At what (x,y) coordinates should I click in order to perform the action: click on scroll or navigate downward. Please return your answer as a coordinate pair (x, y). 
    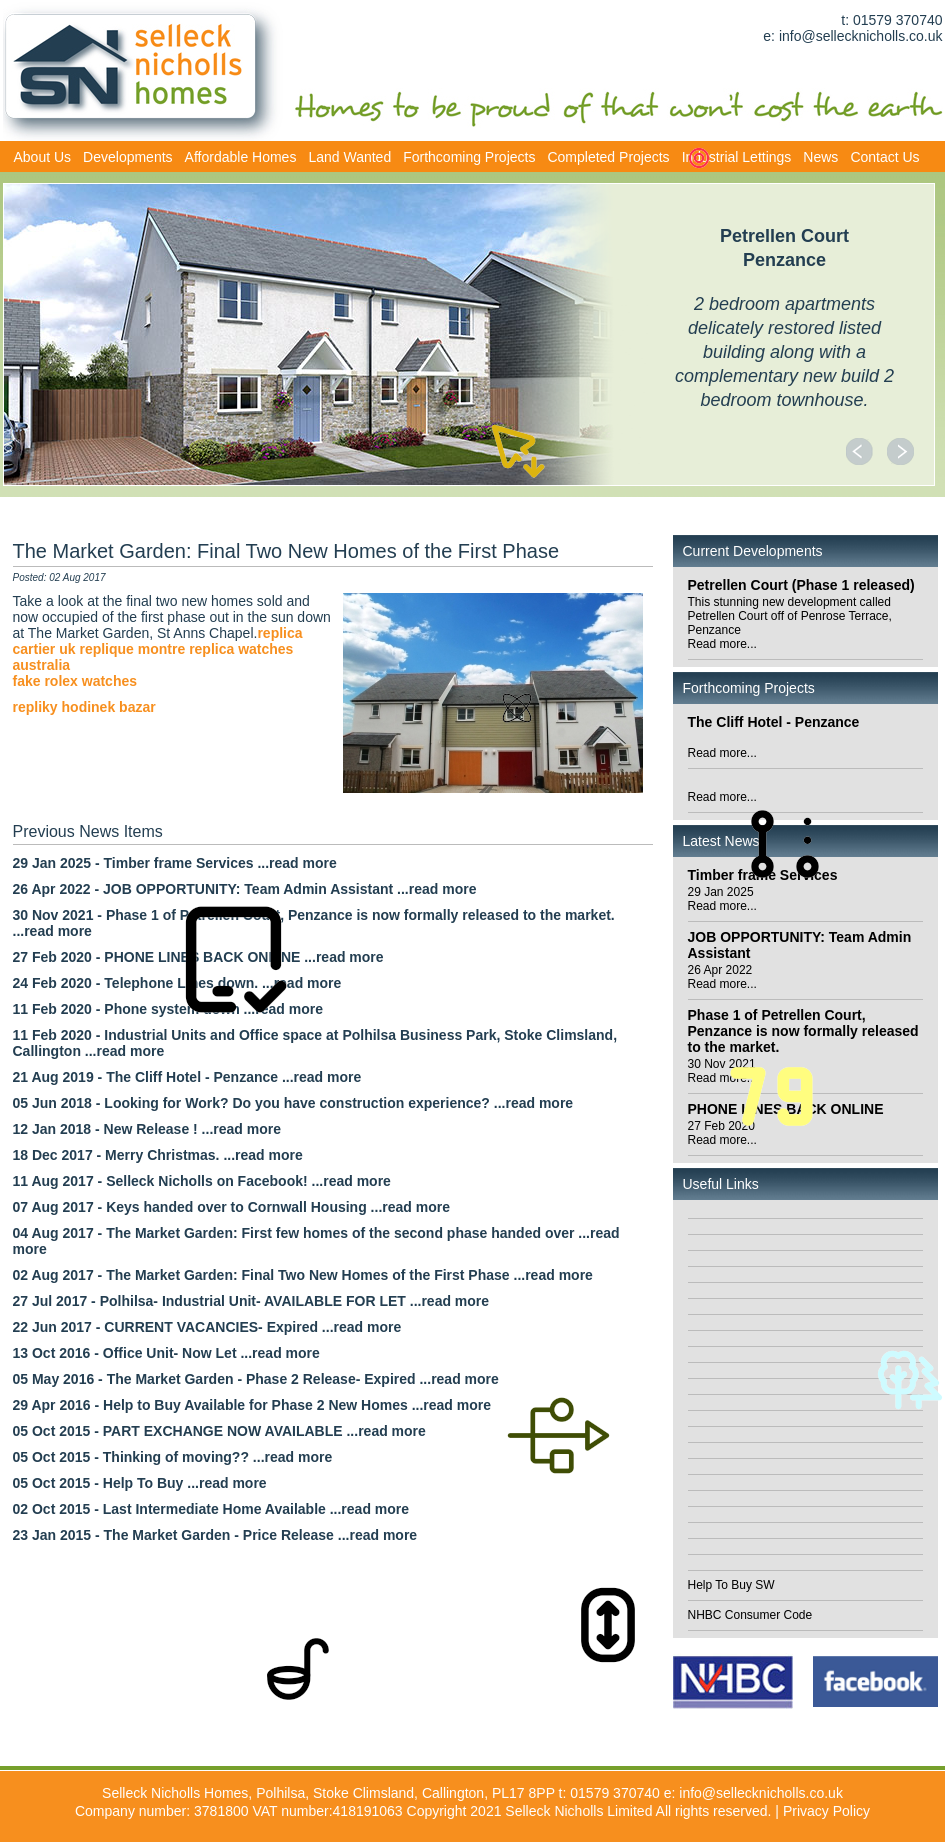
    Looking at the image, I should click on (515, 448).